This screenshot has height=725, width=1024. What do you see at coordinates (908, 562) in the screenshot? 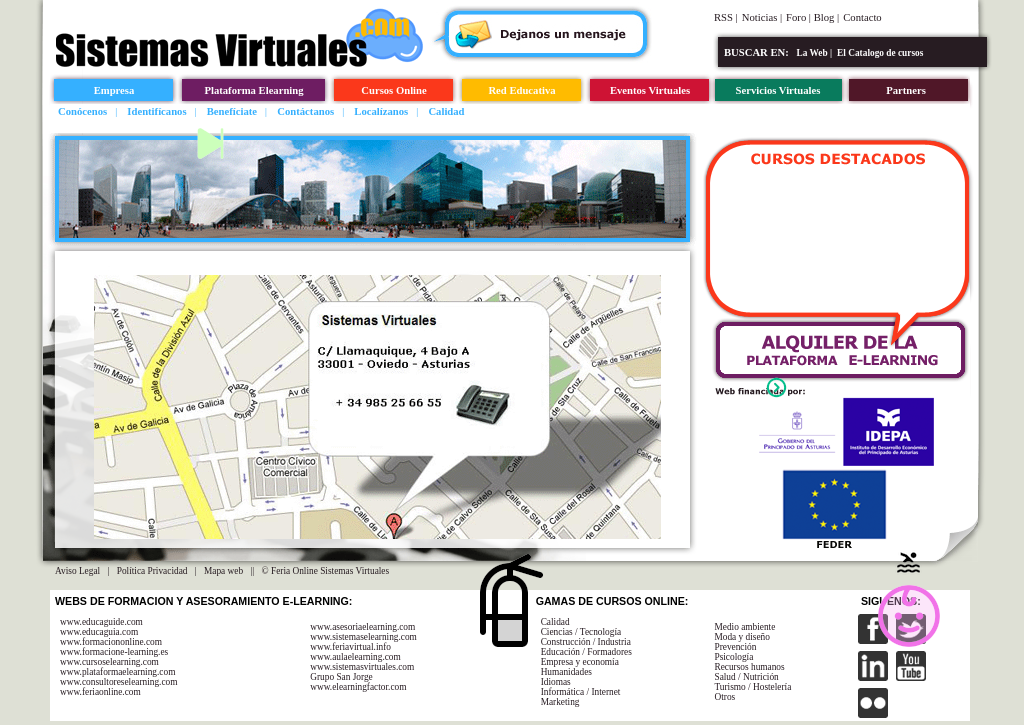
I see `view swimming pool amenities` at bounding box center [908, 562].